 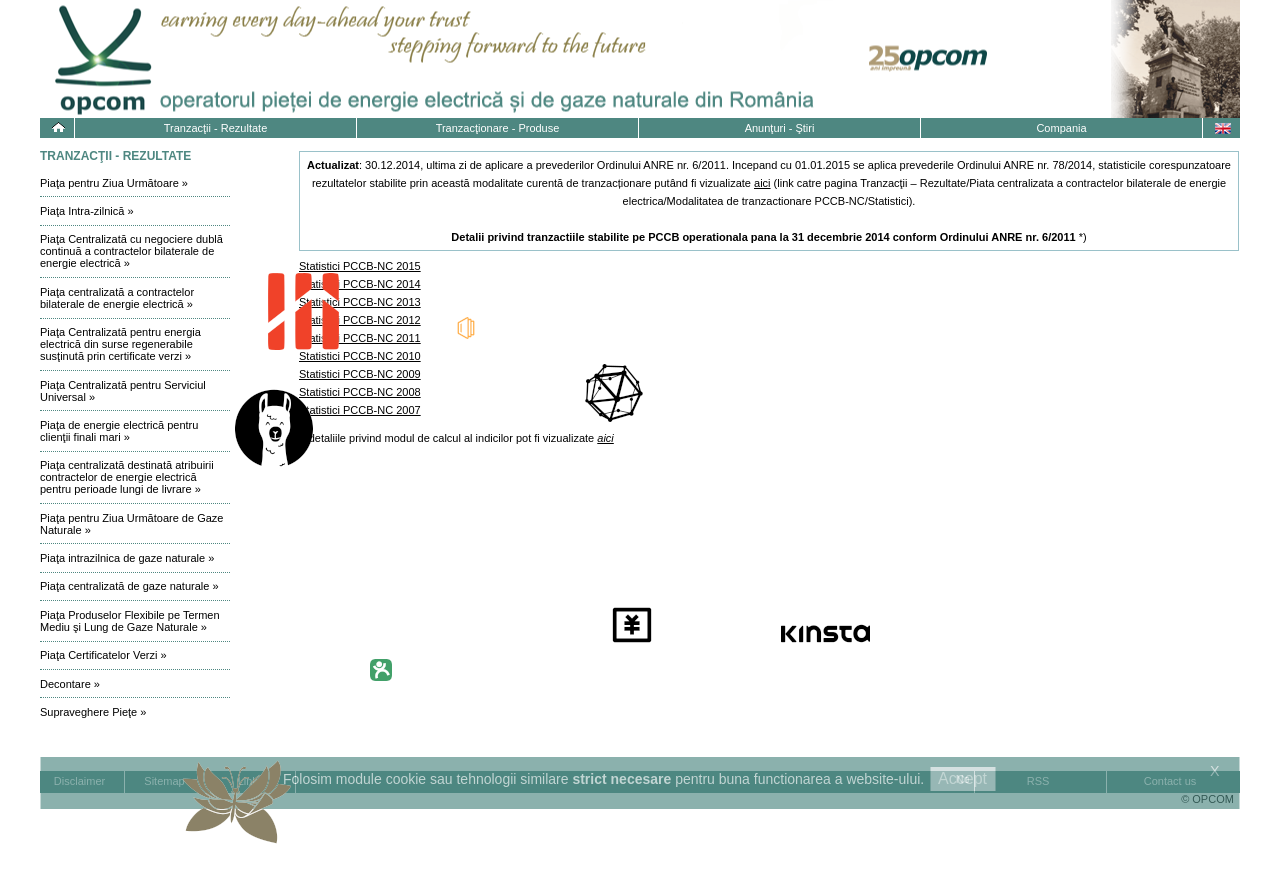 What do you see at coordinates (237, 802) in the screenshot?
I see `wiki.js documentation or knowledge base` at bounding box center [237, 802].